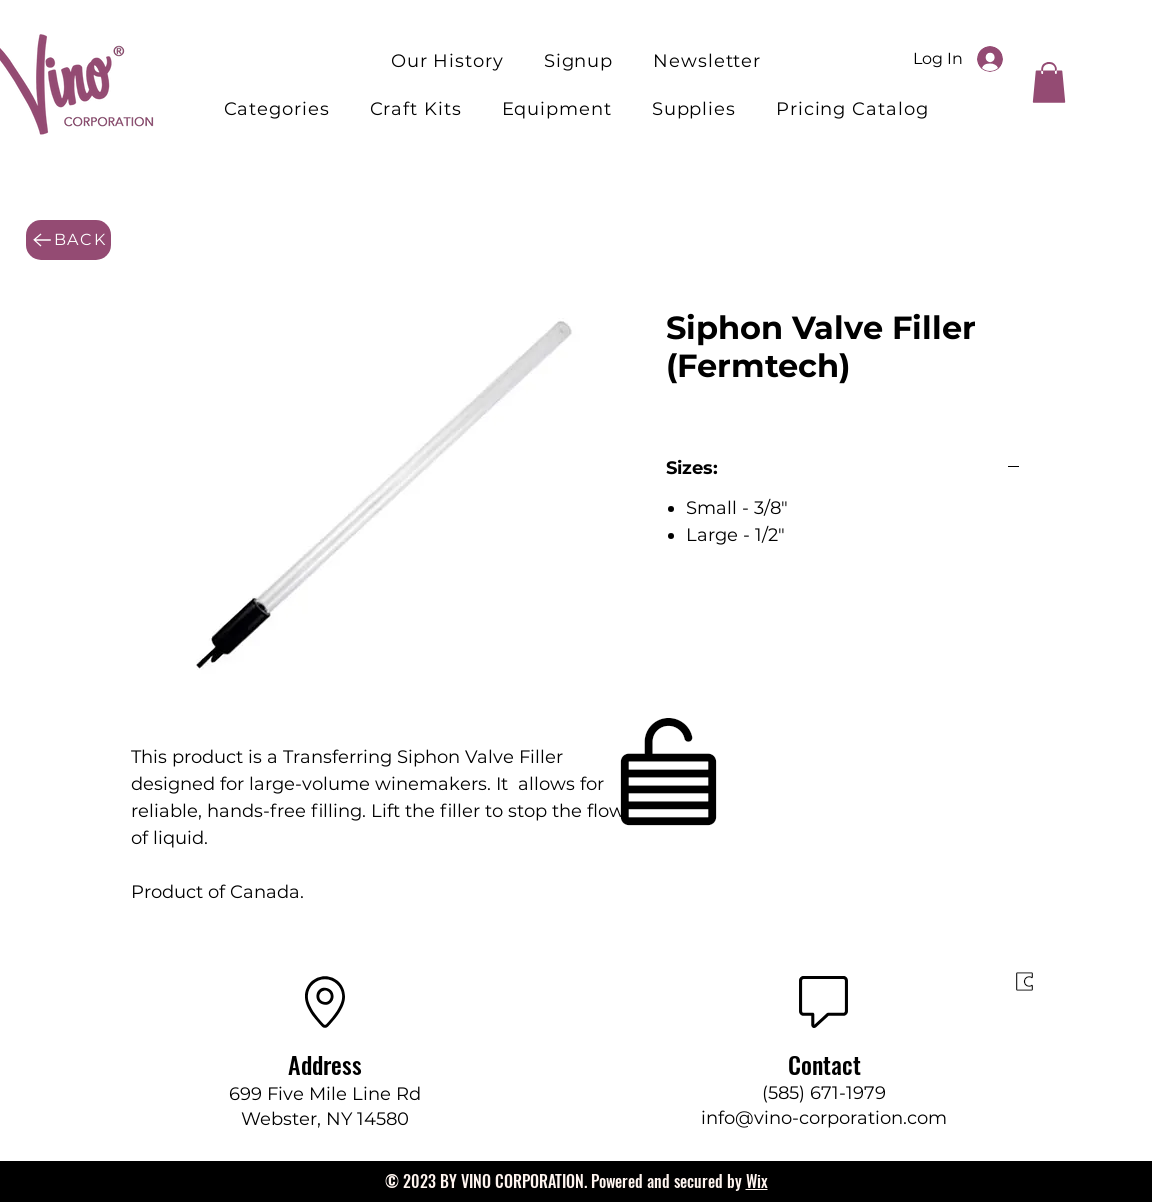  Describe the element at coordinates (1024, 981) in the screenshot. I see `open coda app` at that location.